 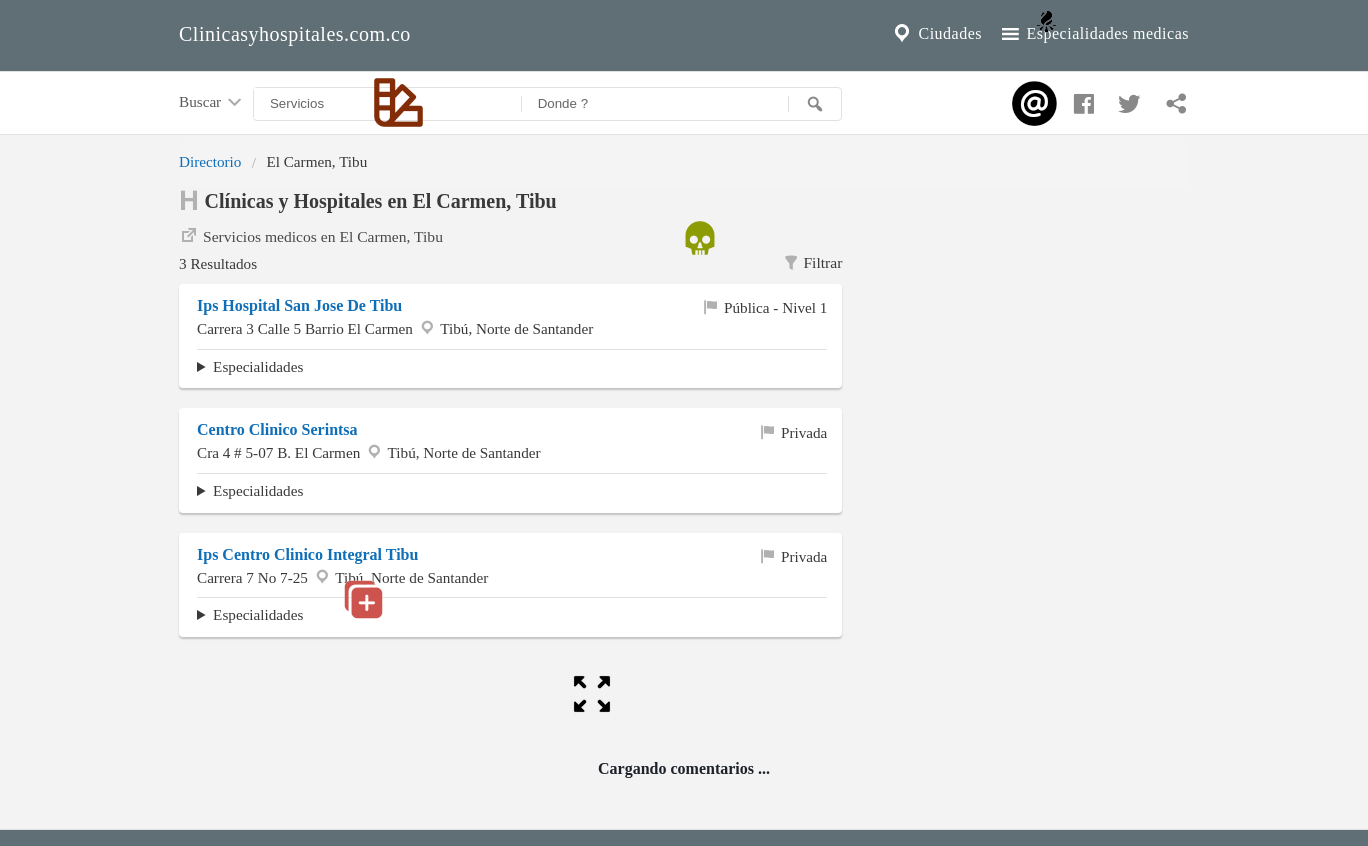 I want to click on indicates danger or hazardous content, so click(x=700, y=238).